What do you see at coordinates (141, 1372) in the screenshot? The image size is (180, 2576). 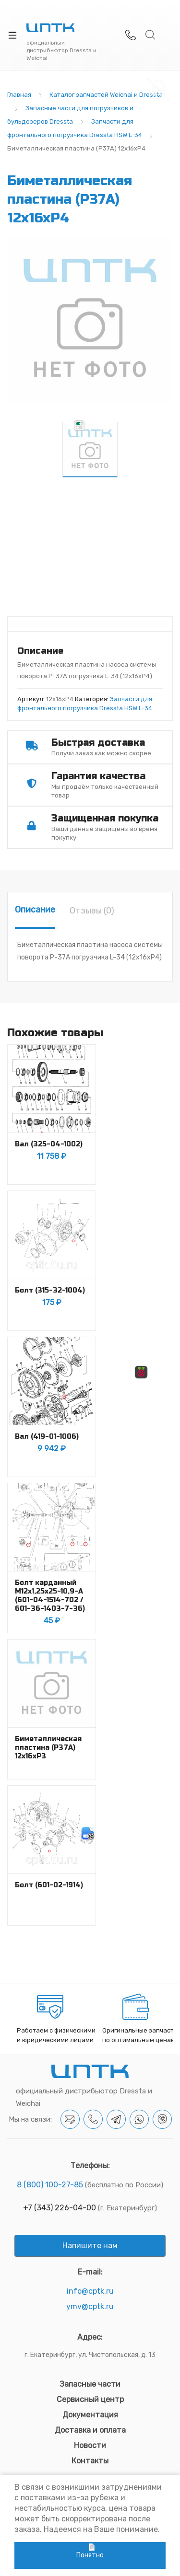 I see `launch raspbian operating system` at bounding box center [141, 1372].